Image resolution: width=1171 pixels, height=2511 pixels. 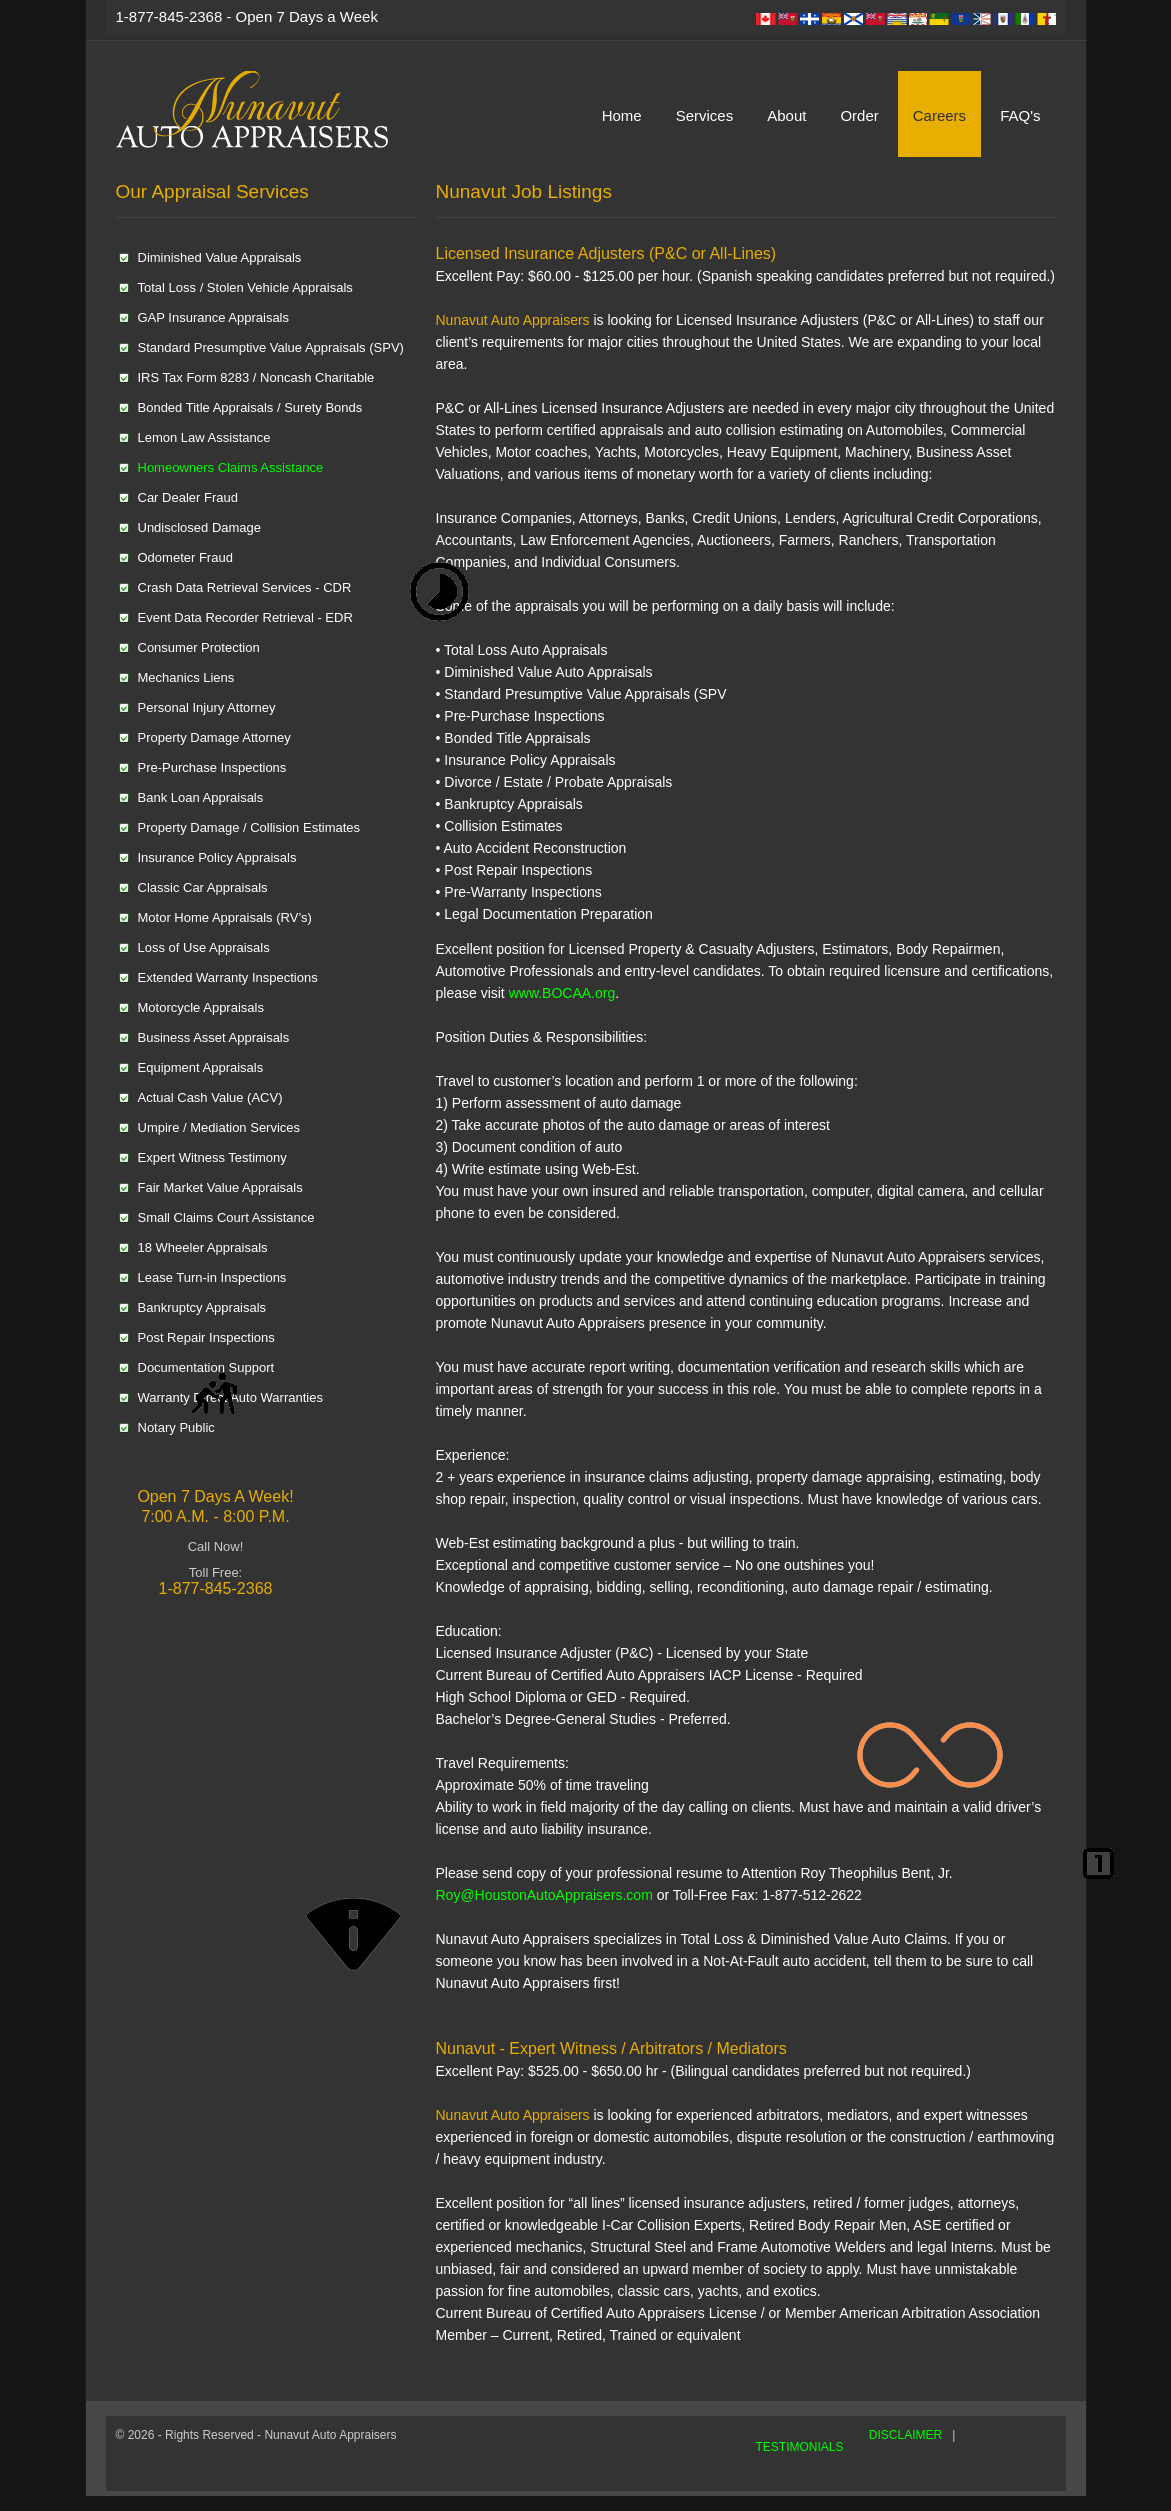 What do you see at coordinates (1098, 1863) in the screenshot?
I see `indicates the first item or step in a sequence` at bounding box center [1098, 1863].